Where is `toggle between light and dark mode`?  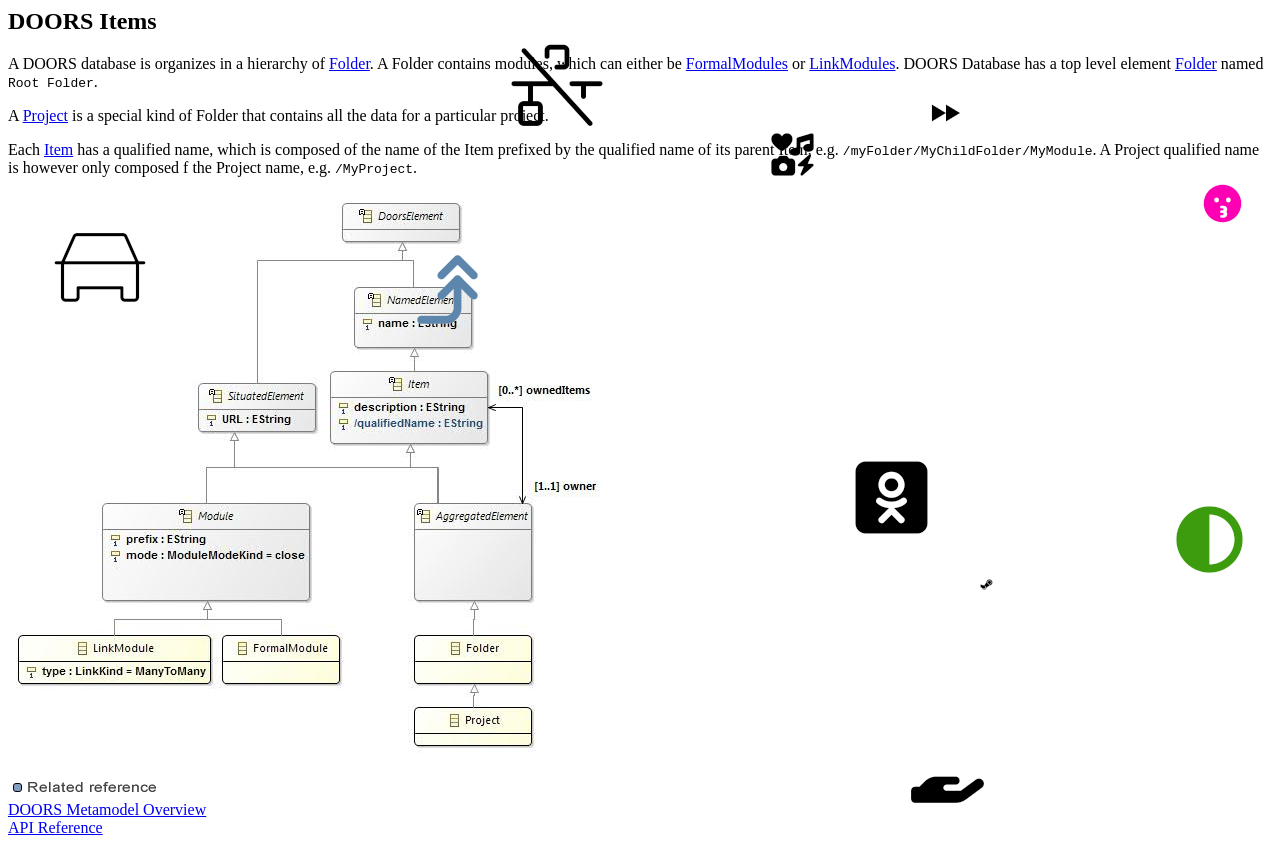 toggle between light and dark mode is located at coordinates (1209, 539).